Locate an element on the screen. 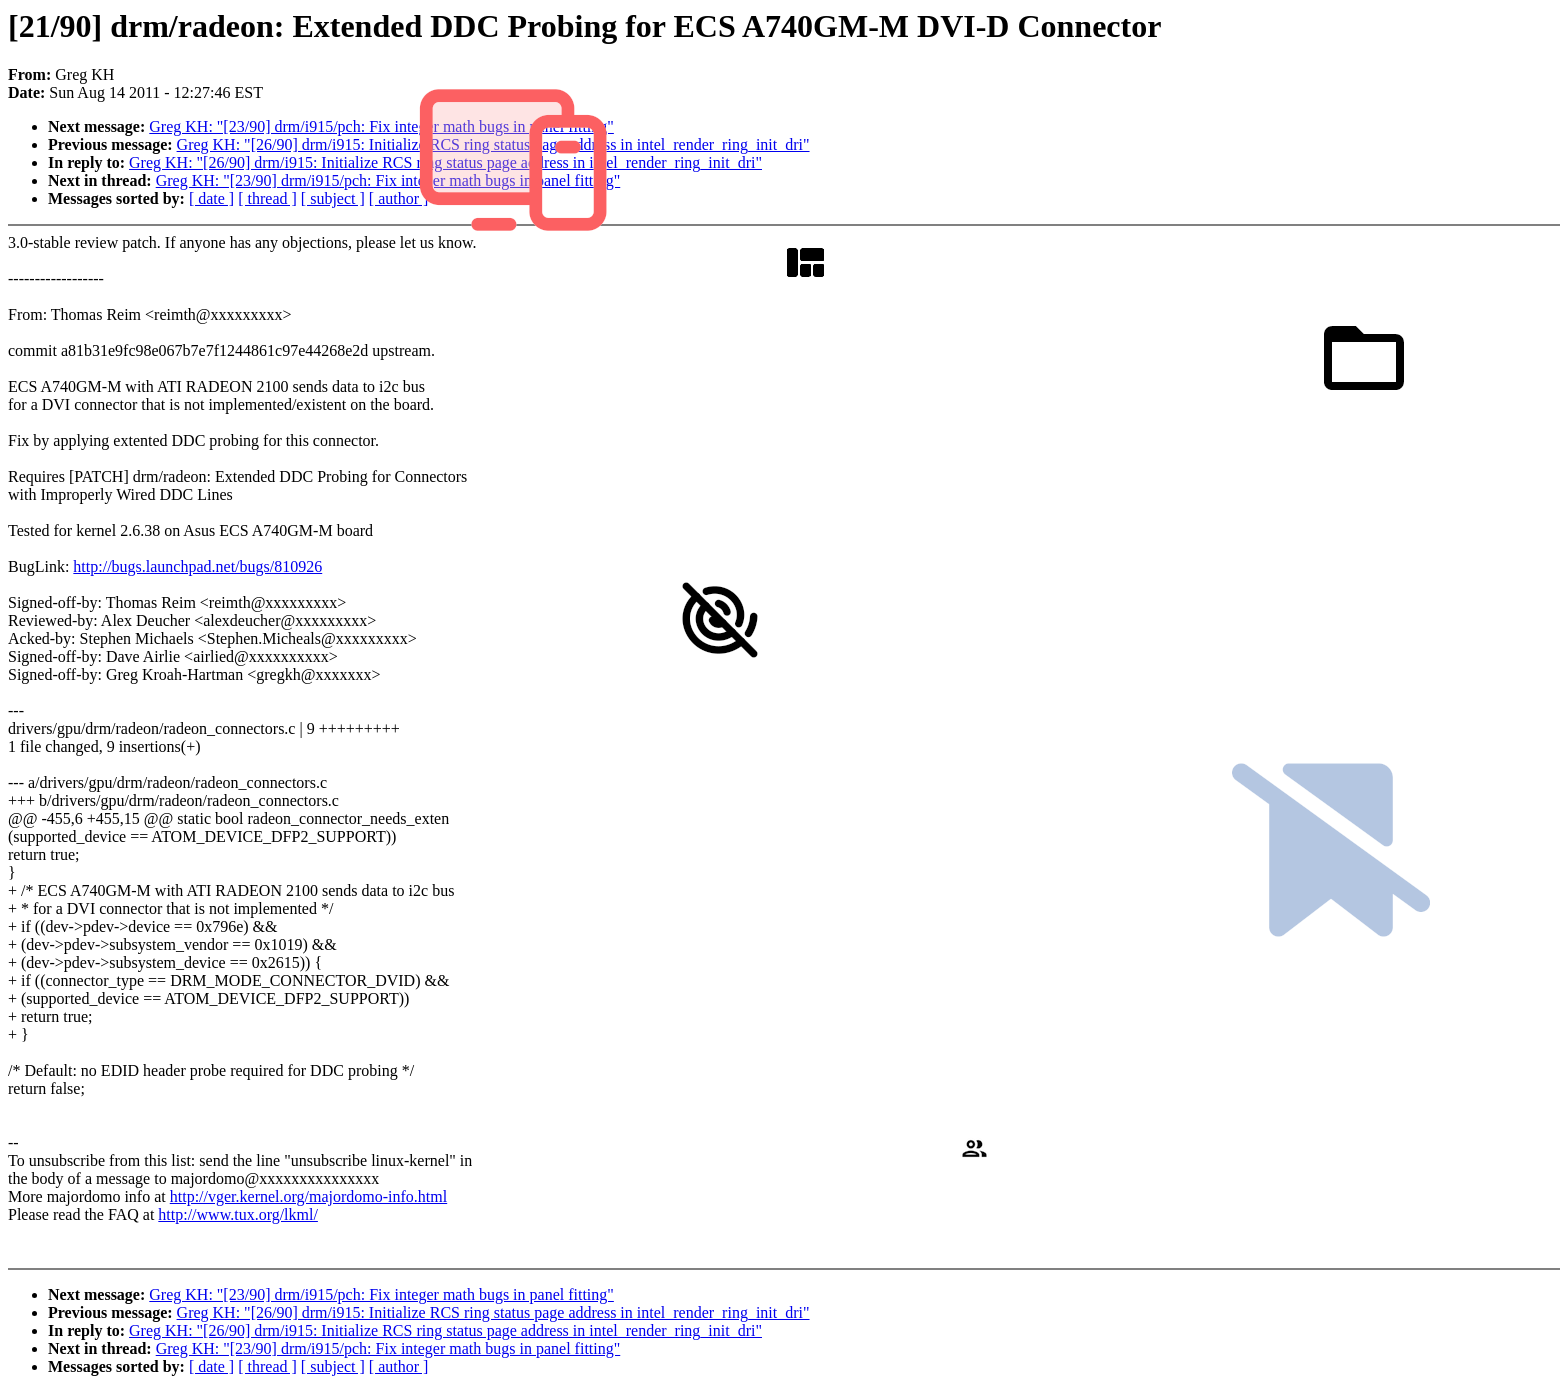 This screenshot has width=1568, height=1392. switch to quilt or mosaic view layout is located at coordinates (804, 263).